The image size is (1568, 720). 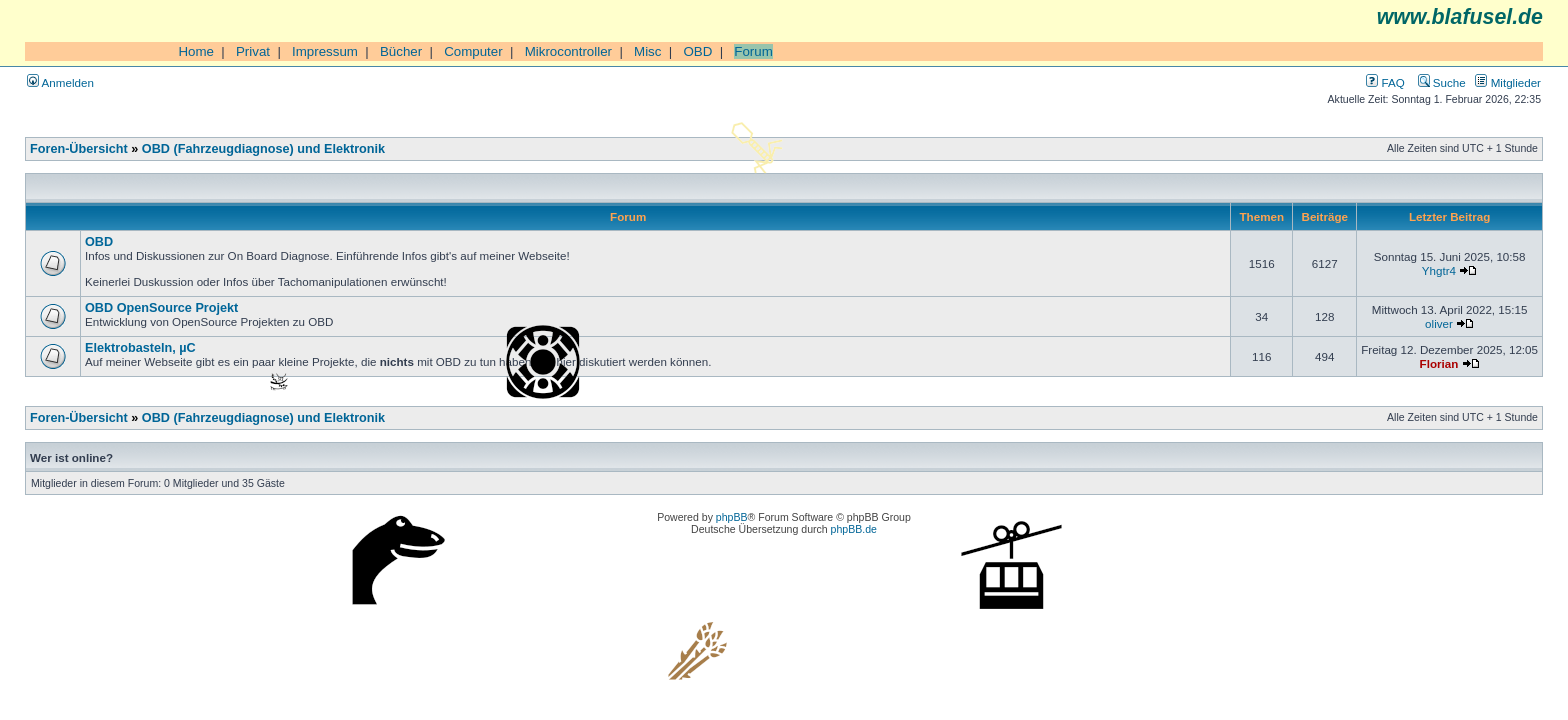 What do you see at coordinates (1011, 570) in the screenshot?
I see `access cable car or ropeway transportation info` at bounding box center [1011, 570].